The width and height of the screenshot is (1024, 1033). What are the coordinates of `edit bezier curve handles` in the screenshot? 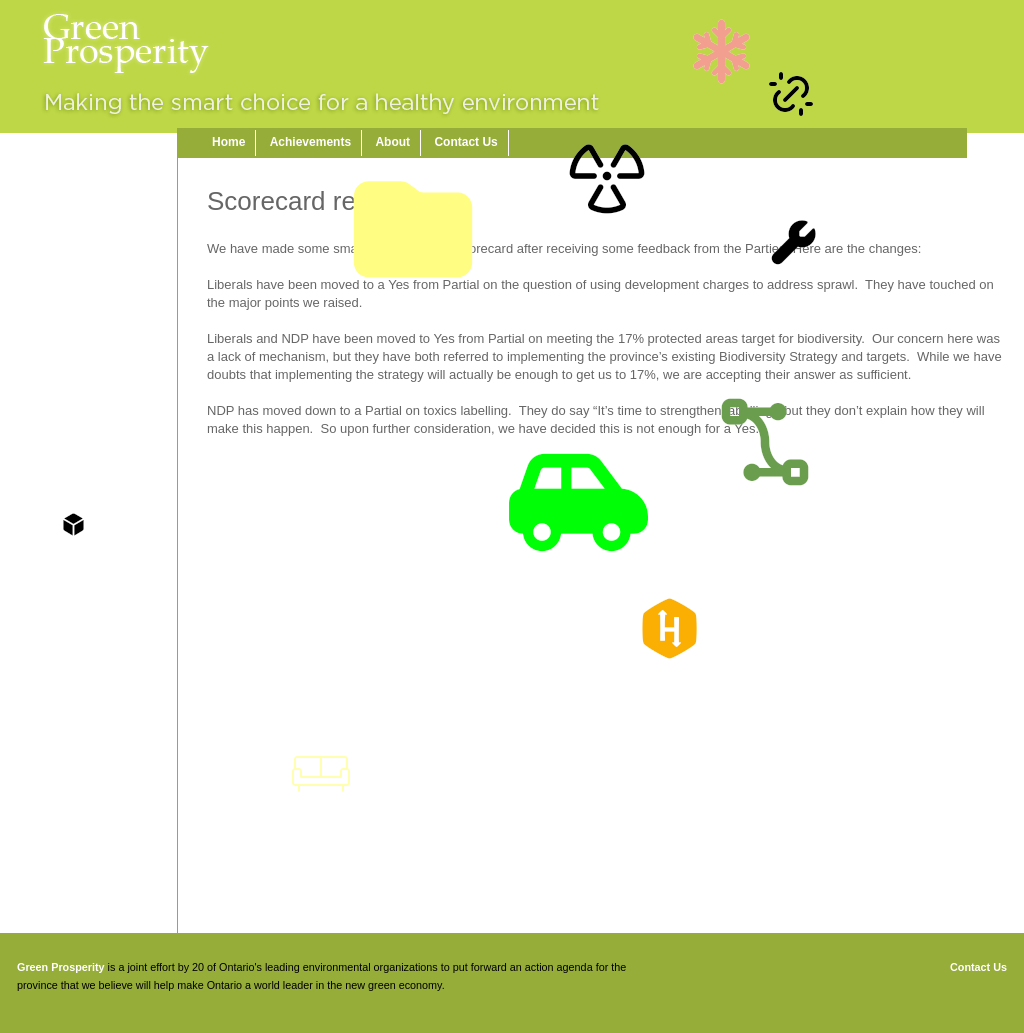 It's located at (765, 442).